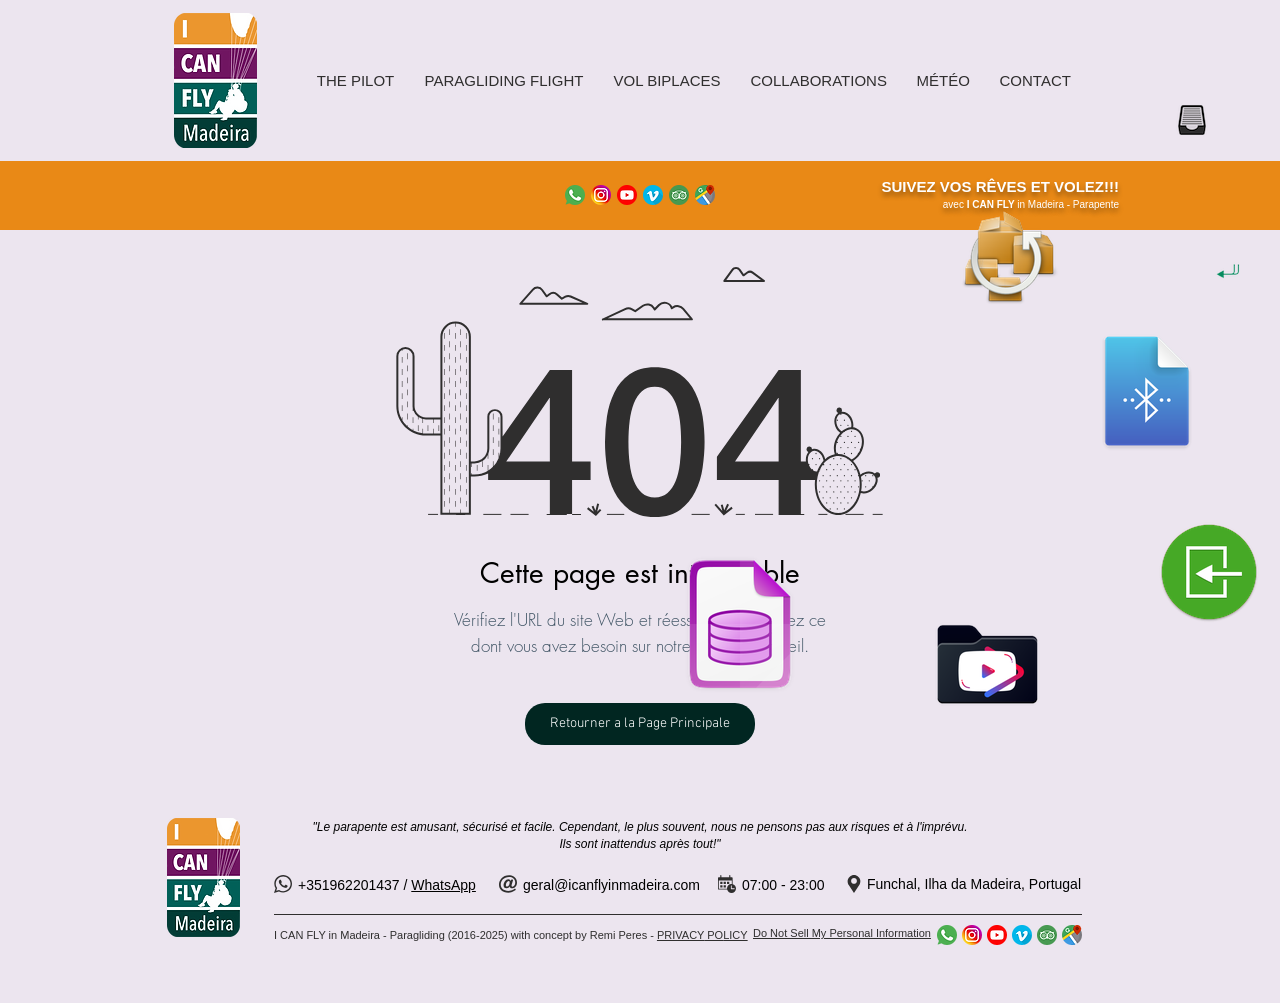  Describe the element at coordinates (740, 624) in the screenshot. I see `open a database file` at that location.